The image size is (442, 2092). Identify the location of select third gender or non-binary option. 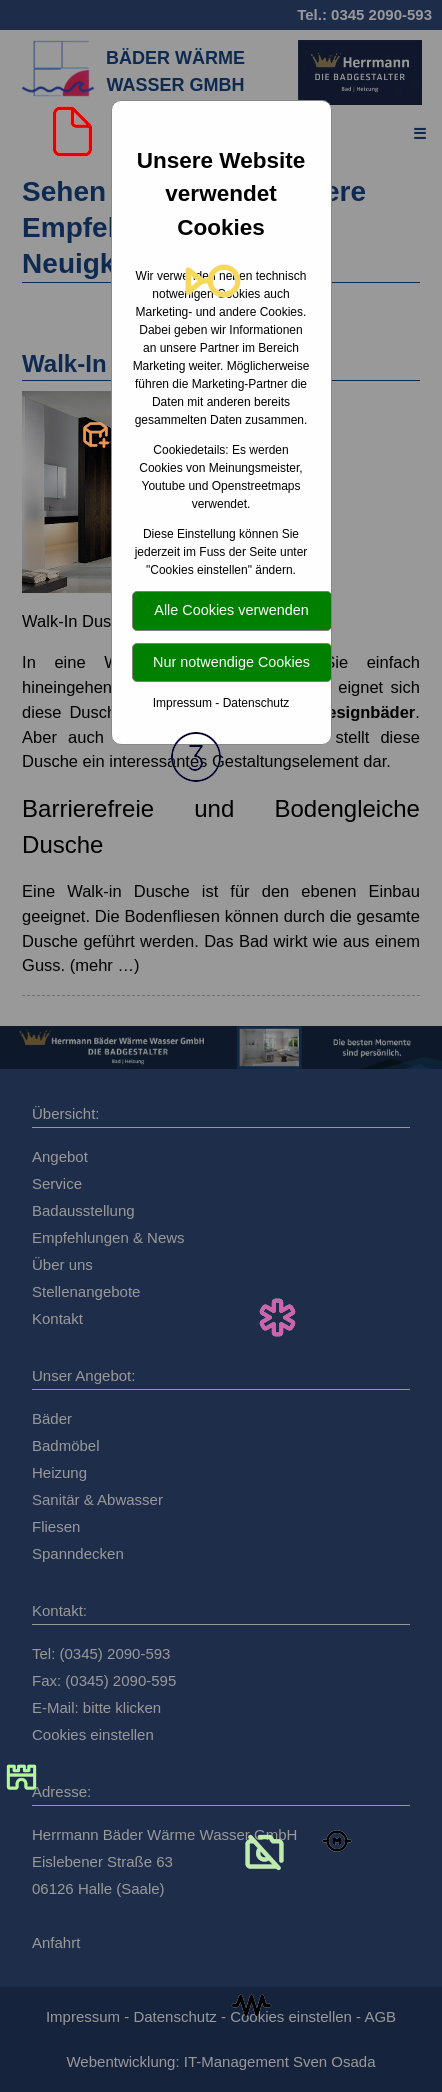
(213, 281).